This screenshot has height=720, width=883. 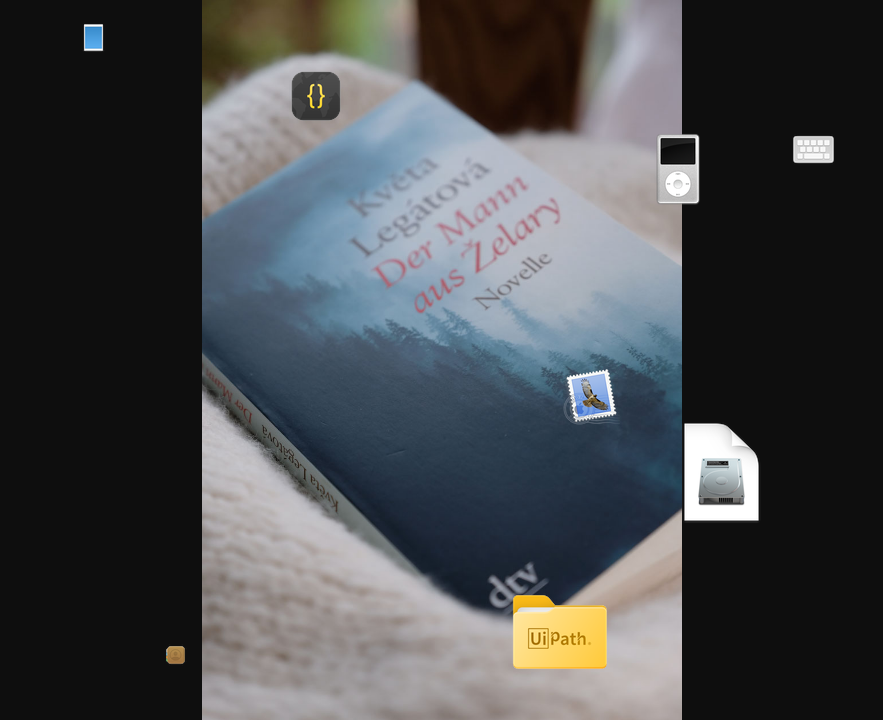 I want to click on open the contacts app, so click(x=176, y=655).